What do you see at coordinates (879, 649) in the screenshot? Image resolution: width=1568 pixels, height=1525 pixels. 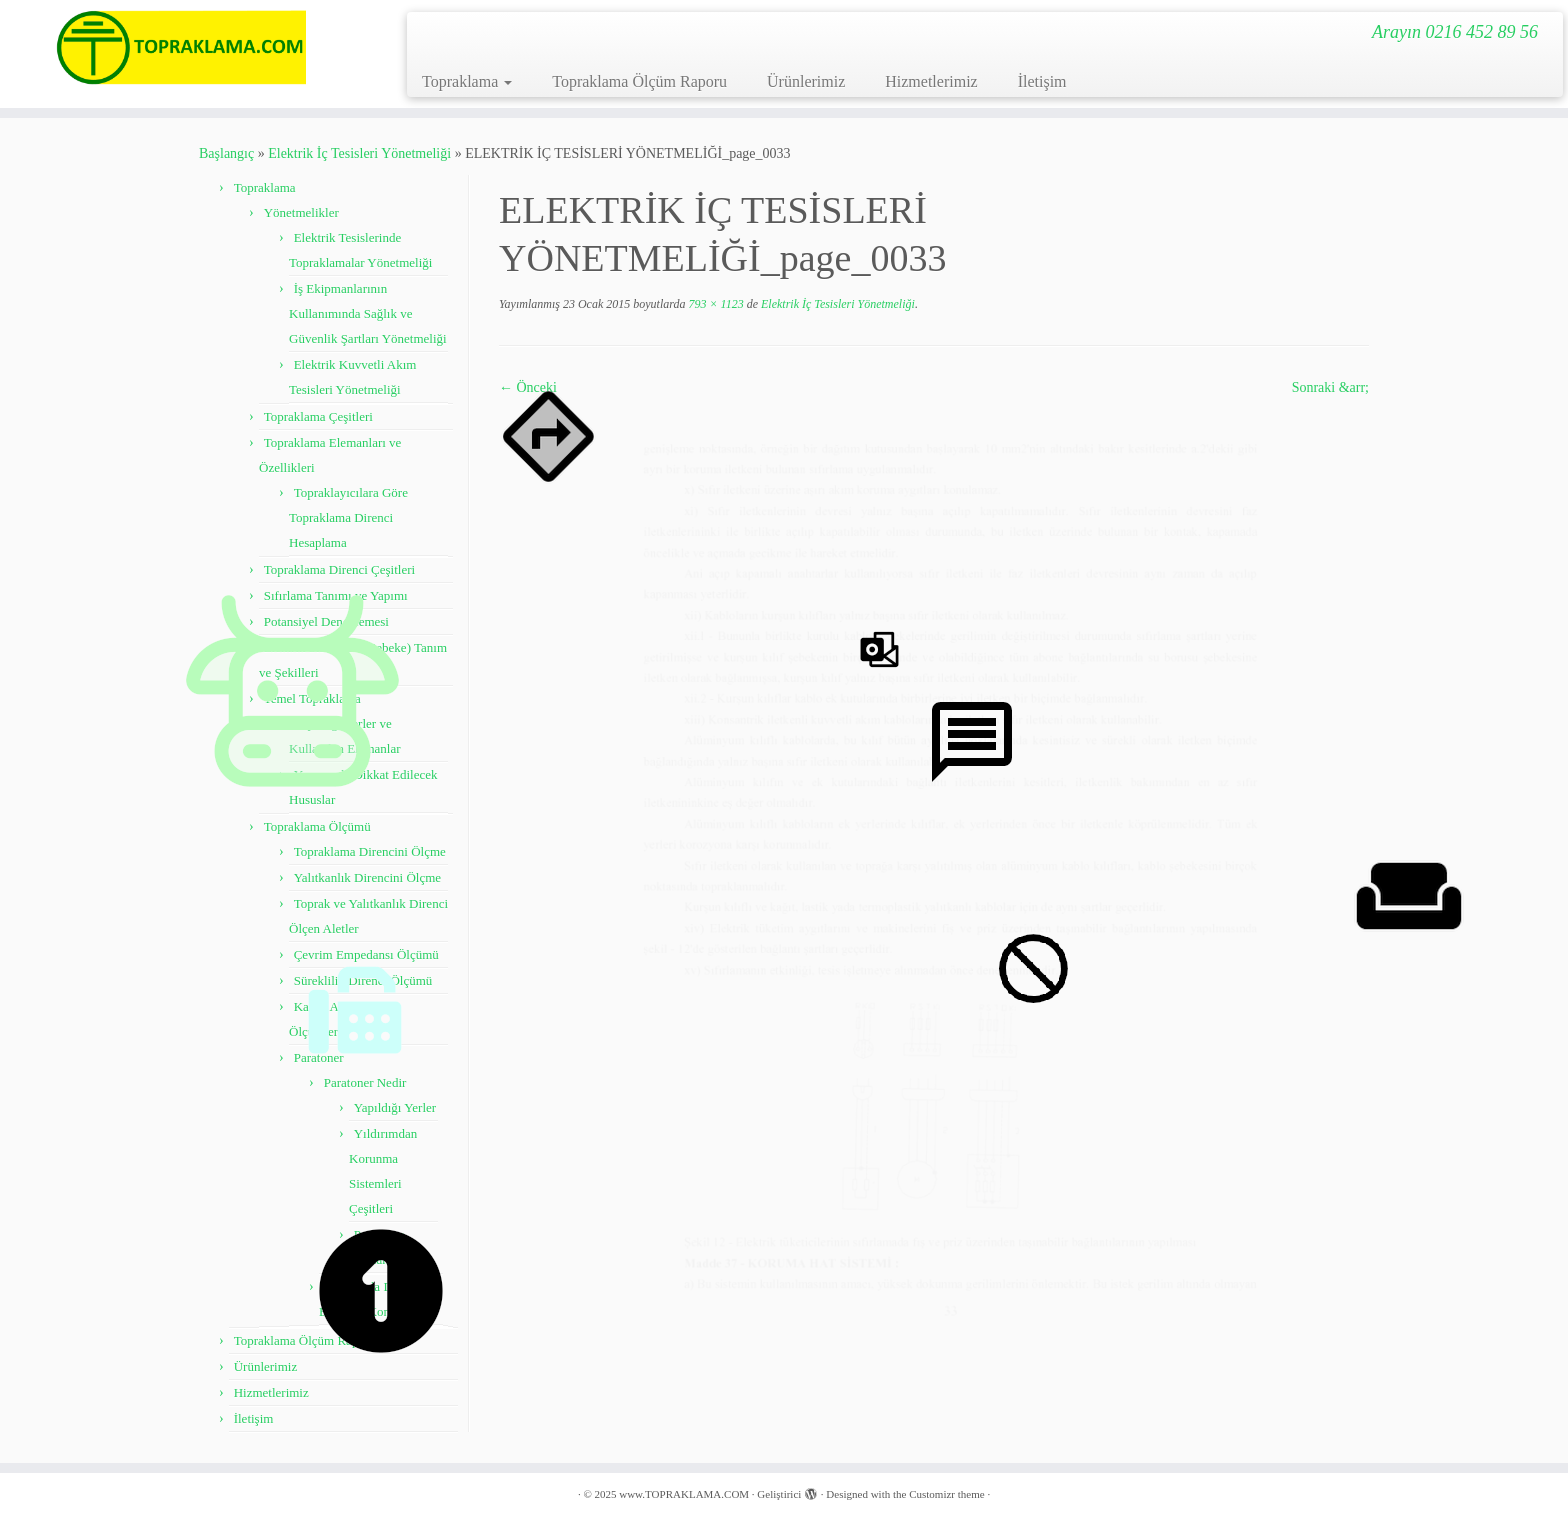 I see `open Microsoft Outlook email app` at bounding box center [879, 649].